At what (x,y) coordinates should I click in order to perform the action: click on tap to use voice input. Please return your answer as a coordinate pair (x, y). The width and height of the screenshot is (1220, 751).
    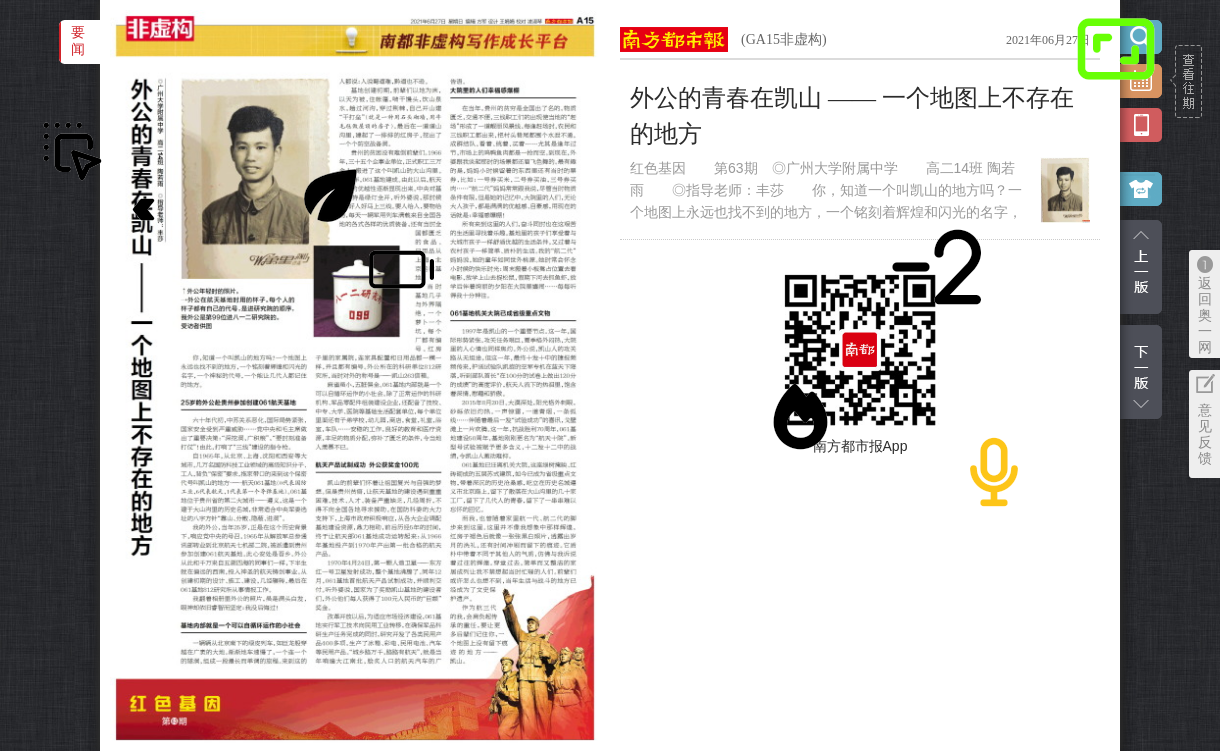
    Looking at the image, I should click on (994, 472).